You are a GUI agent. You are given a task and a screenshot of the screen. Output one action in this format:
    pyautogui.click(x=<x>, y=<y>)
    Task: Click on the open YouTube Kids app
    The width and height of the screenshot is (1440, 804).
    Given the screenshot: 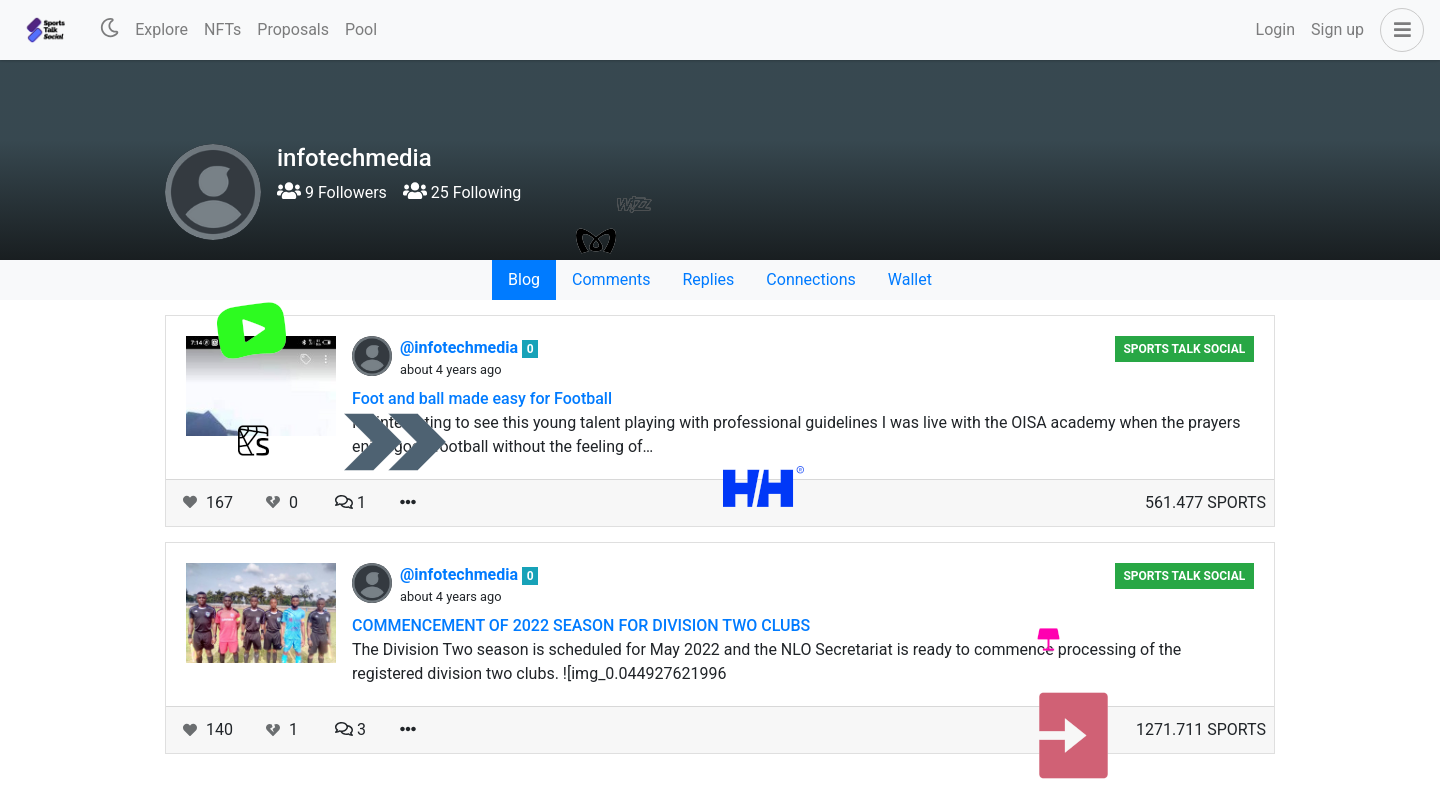 What is the action you would take?
    pyautogui.click(x=251, y=330)
    